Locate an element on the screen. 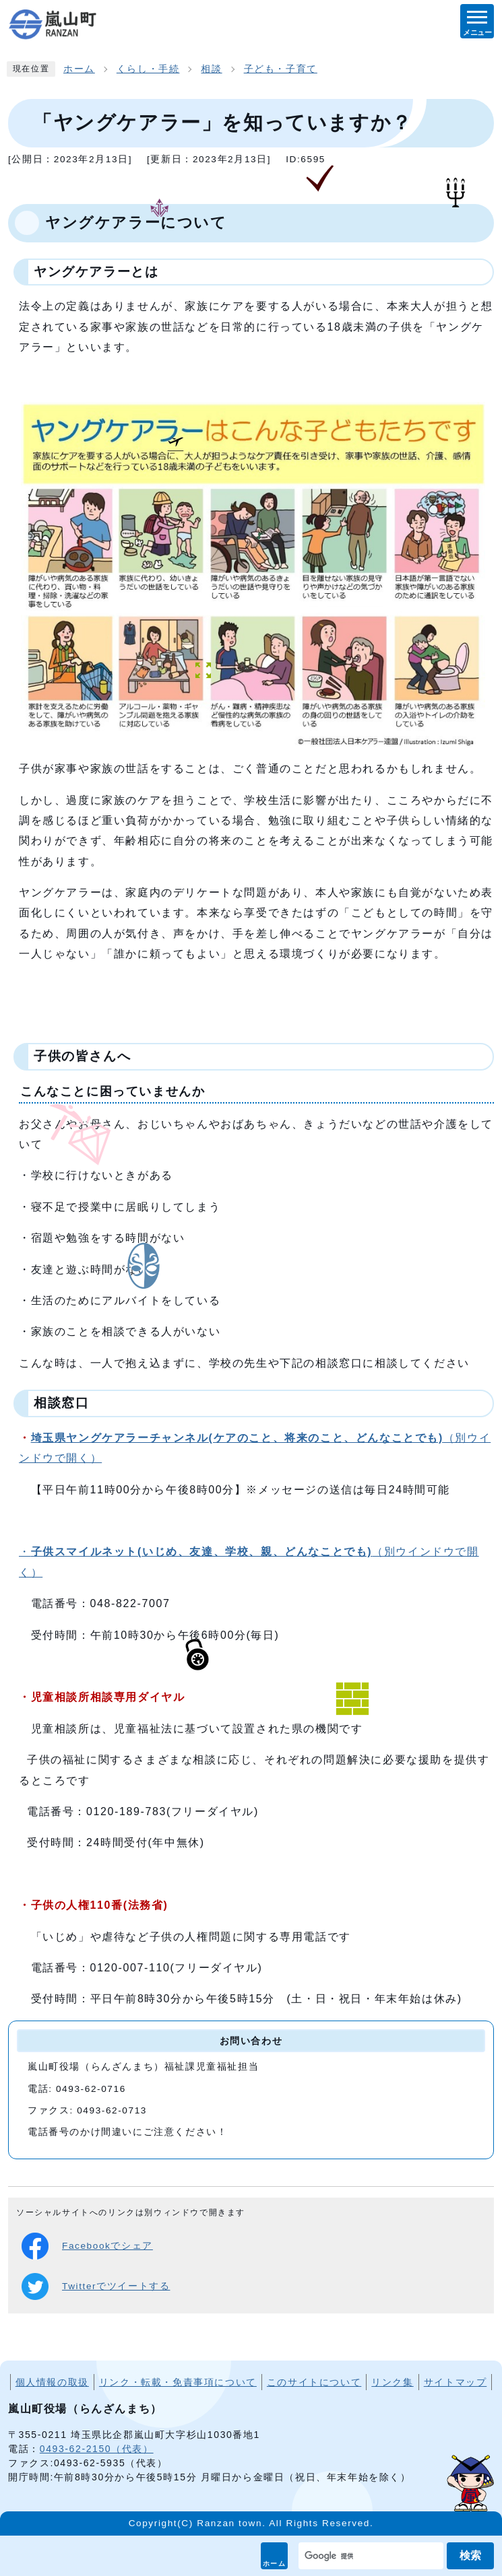  expand content to fullscreen is located at coordinates (203, 670).